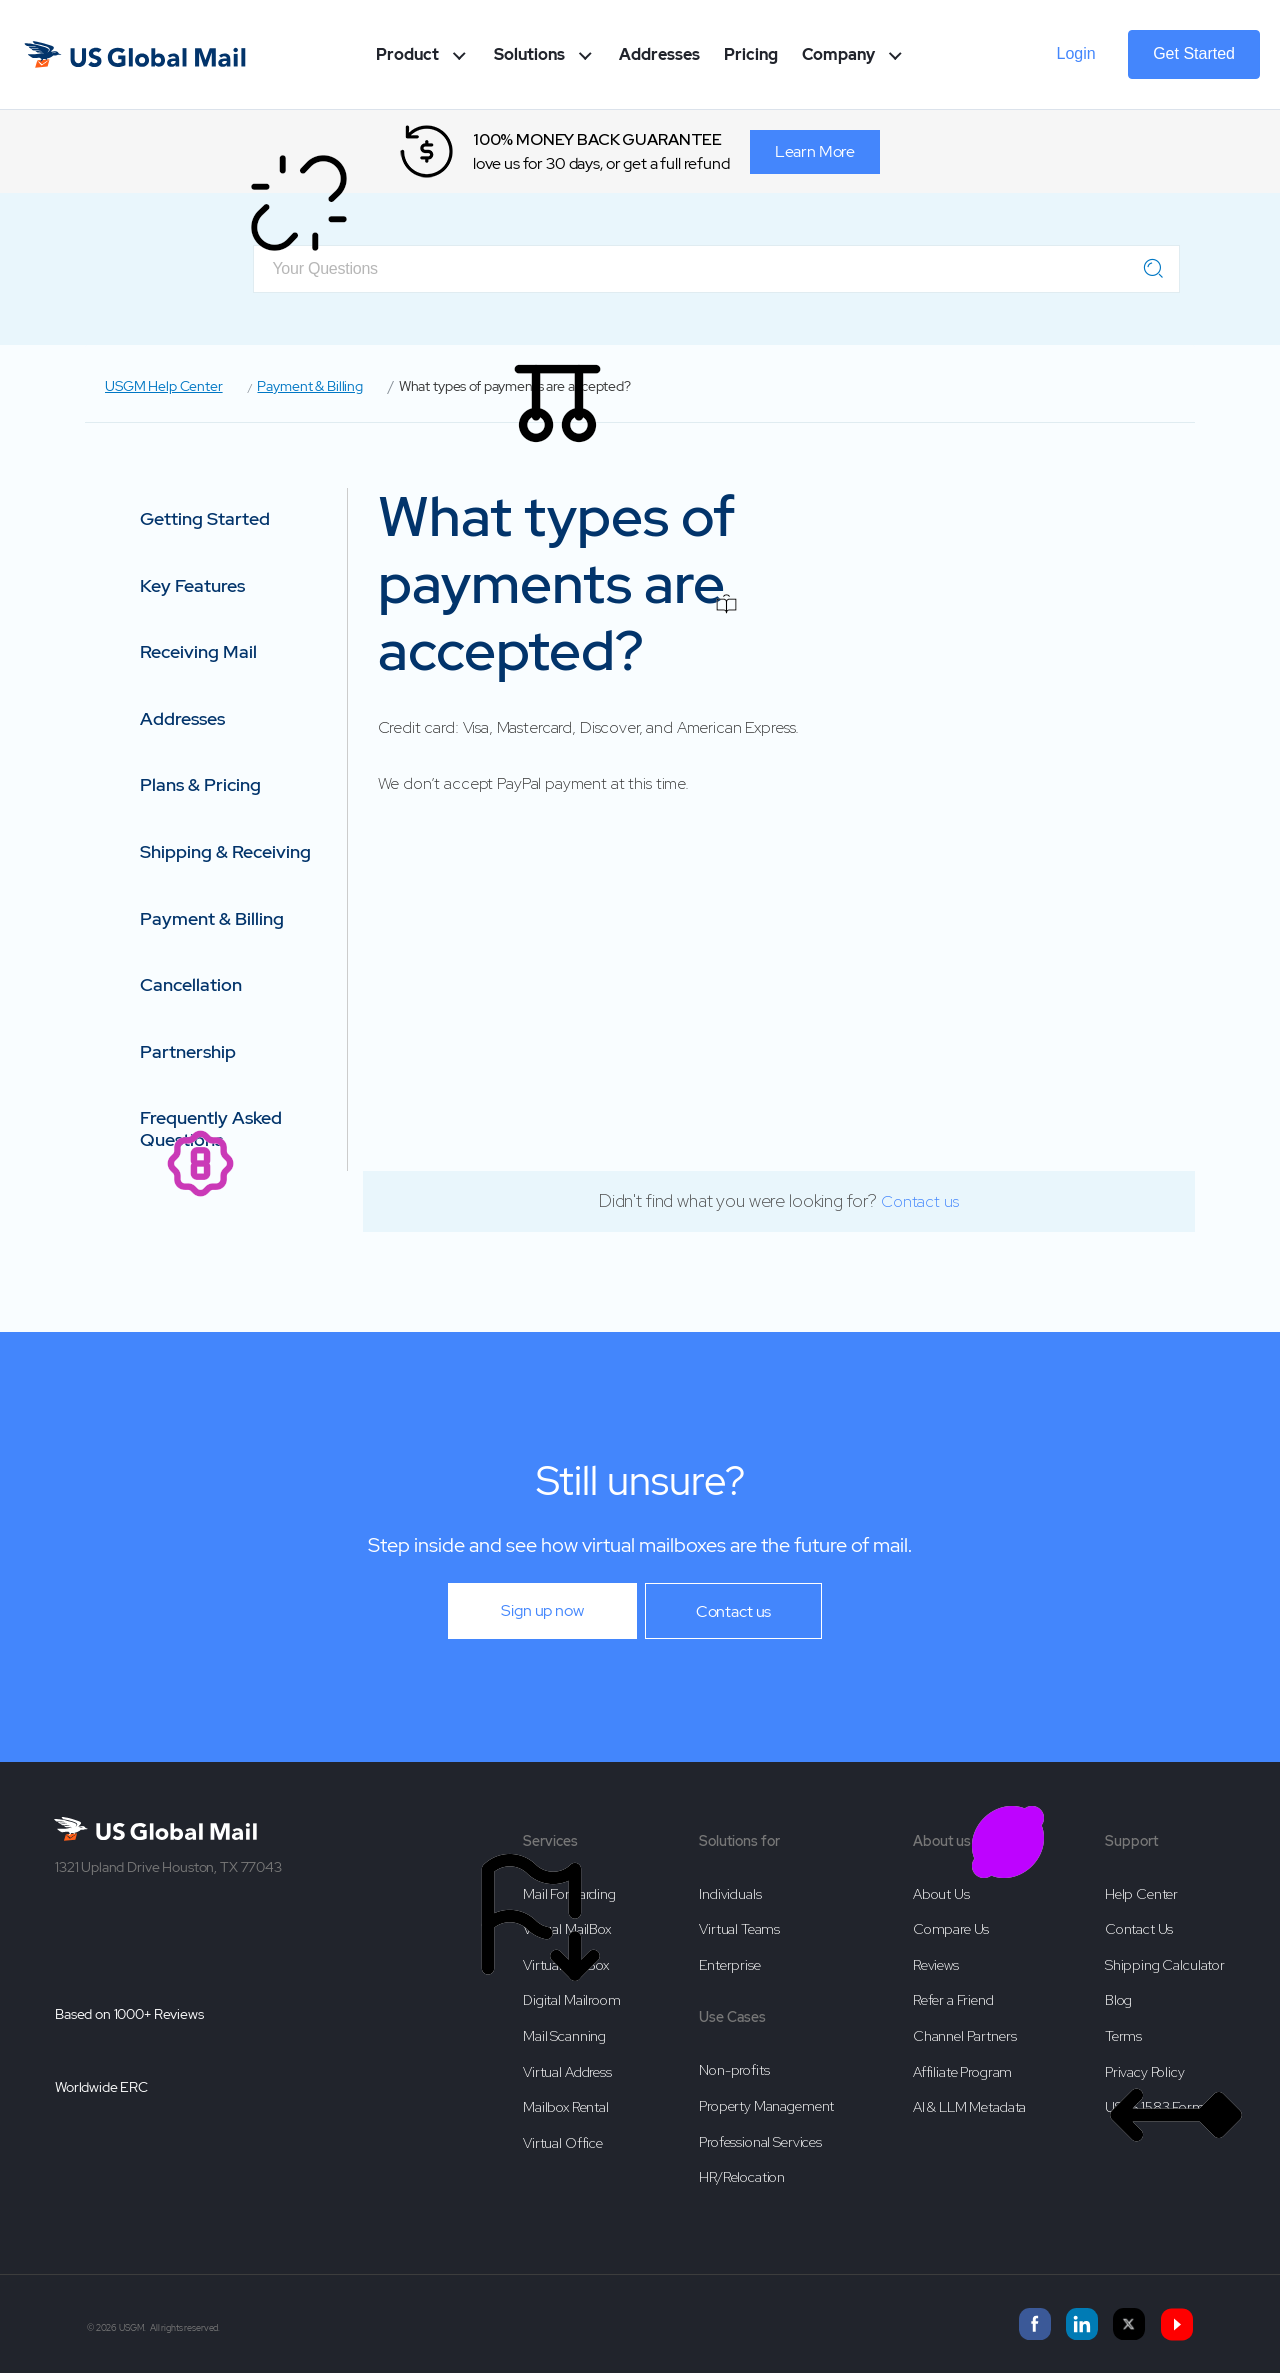 Image resolution: width=1280 pixels, height=2373 pixels. What do you see at coordinates (200, 1163) in the screenshot?
I see `indicates rank or position number 8` at bounding box center [200, 1163].